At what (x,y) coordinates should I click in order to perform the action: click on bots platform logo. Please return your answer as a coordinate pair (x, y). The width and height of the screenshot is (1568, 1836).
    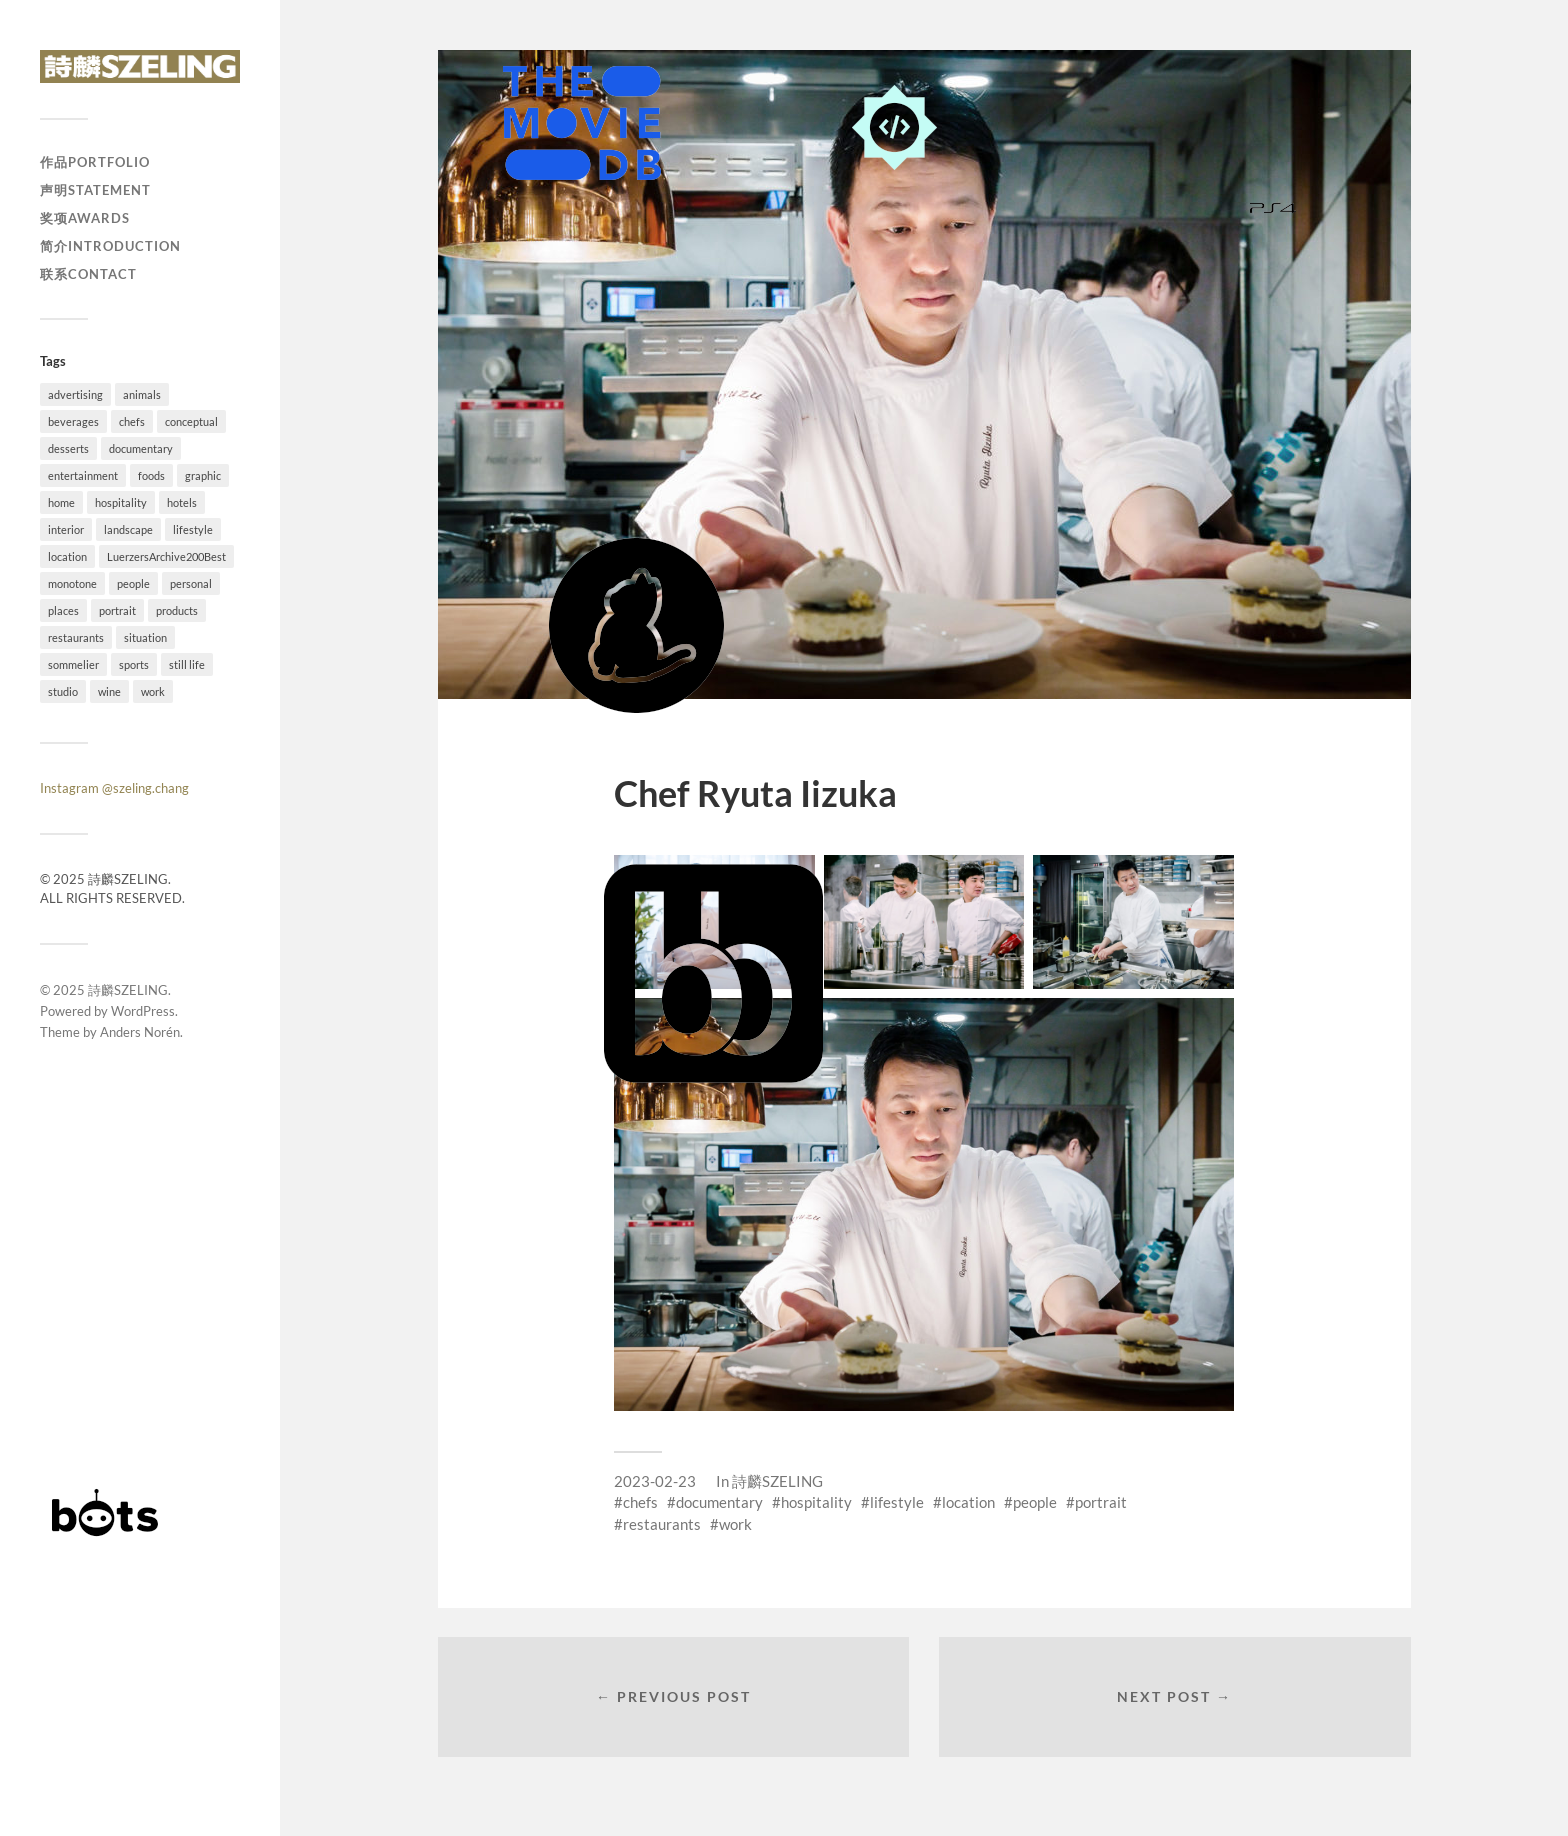
    Looking at the image, I should click on (105, 1517).